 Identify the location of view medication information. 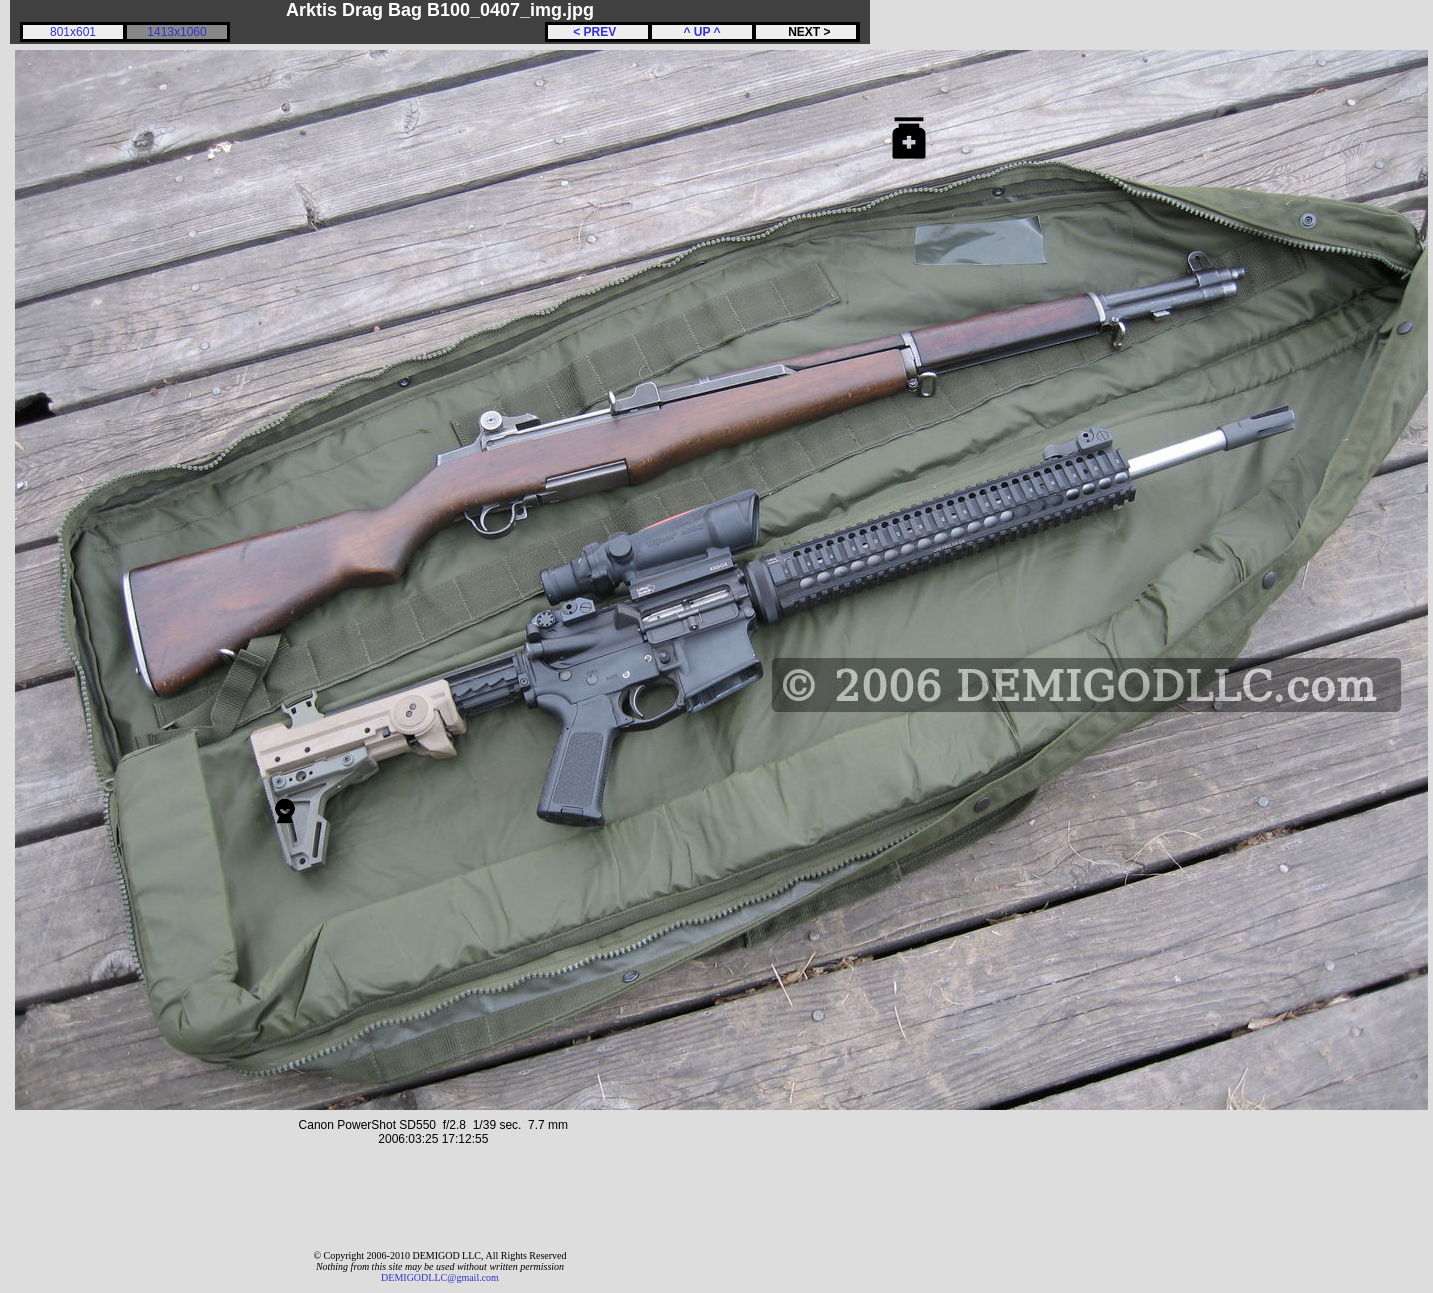
(909, 138).